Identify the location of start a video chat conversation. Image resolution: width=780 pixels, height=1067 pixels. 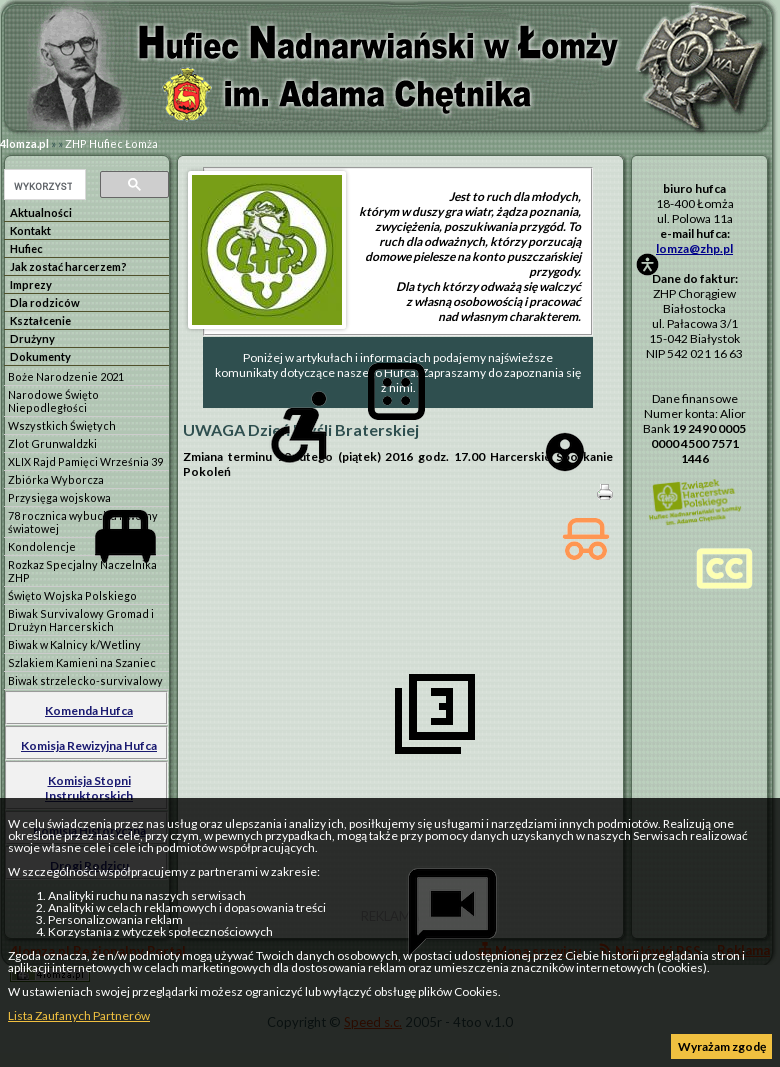
(452, 912).